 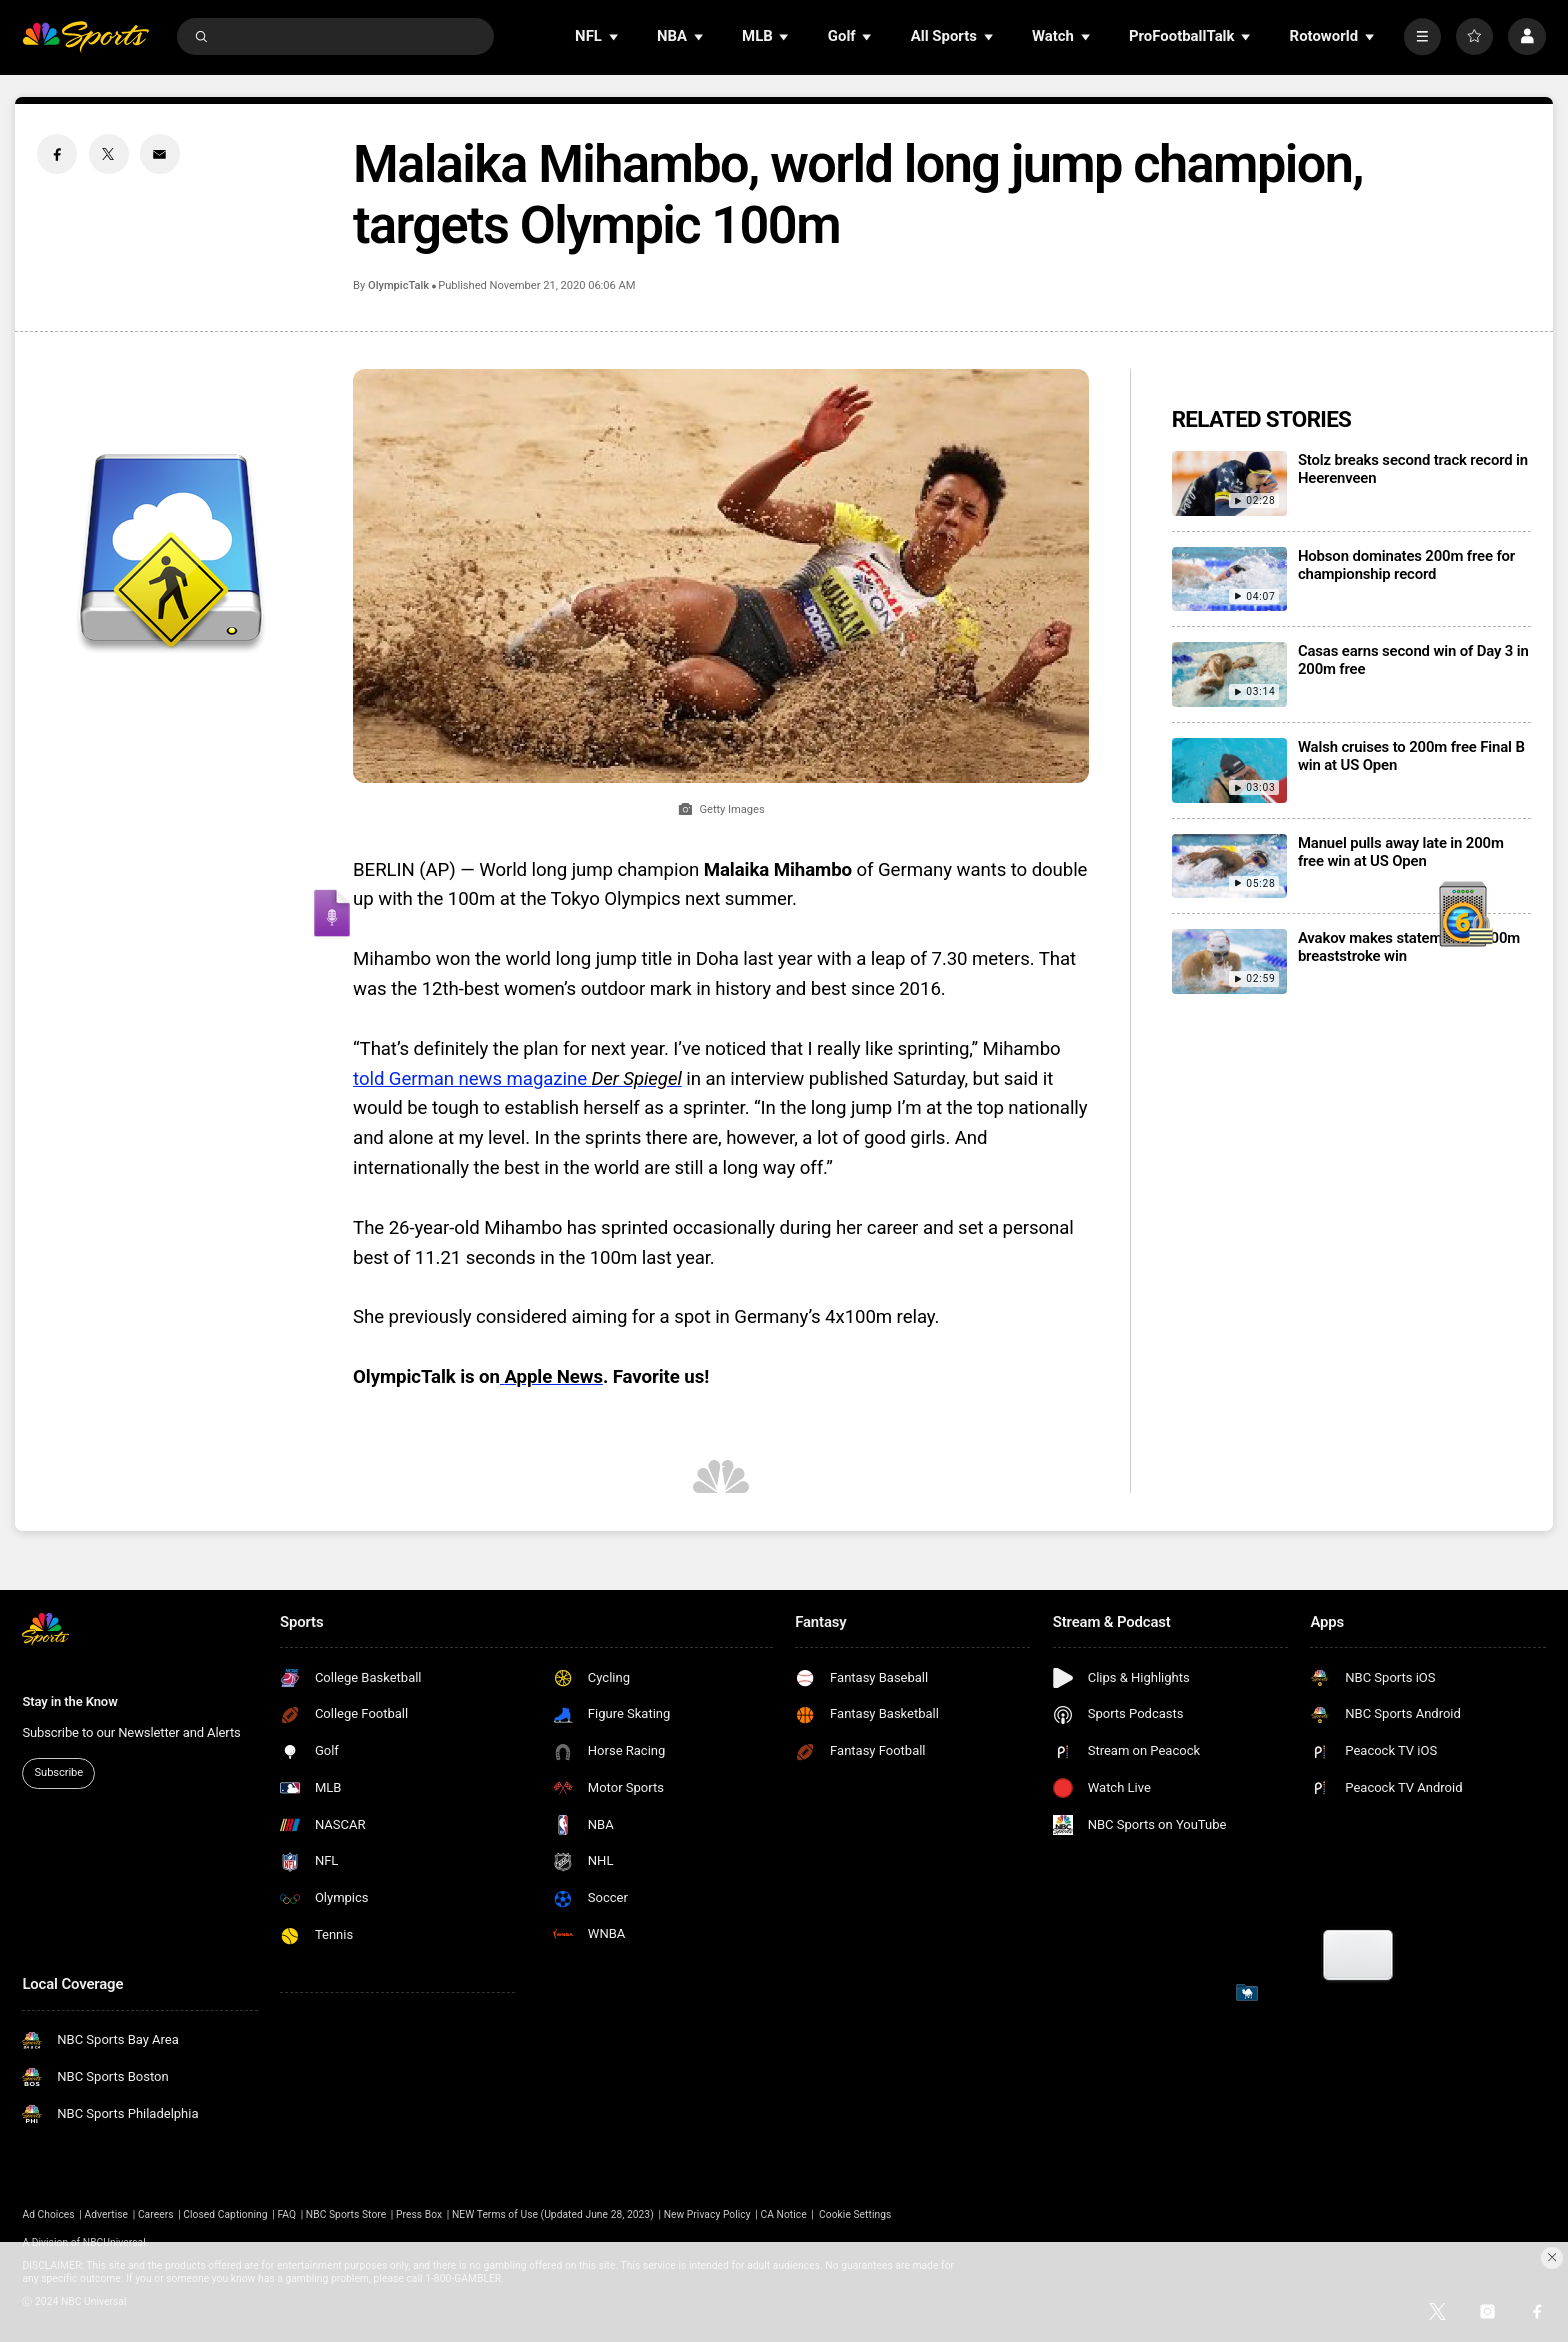 I want to click on access iDisk cloud storage for user files, so click(x=171, y=553).